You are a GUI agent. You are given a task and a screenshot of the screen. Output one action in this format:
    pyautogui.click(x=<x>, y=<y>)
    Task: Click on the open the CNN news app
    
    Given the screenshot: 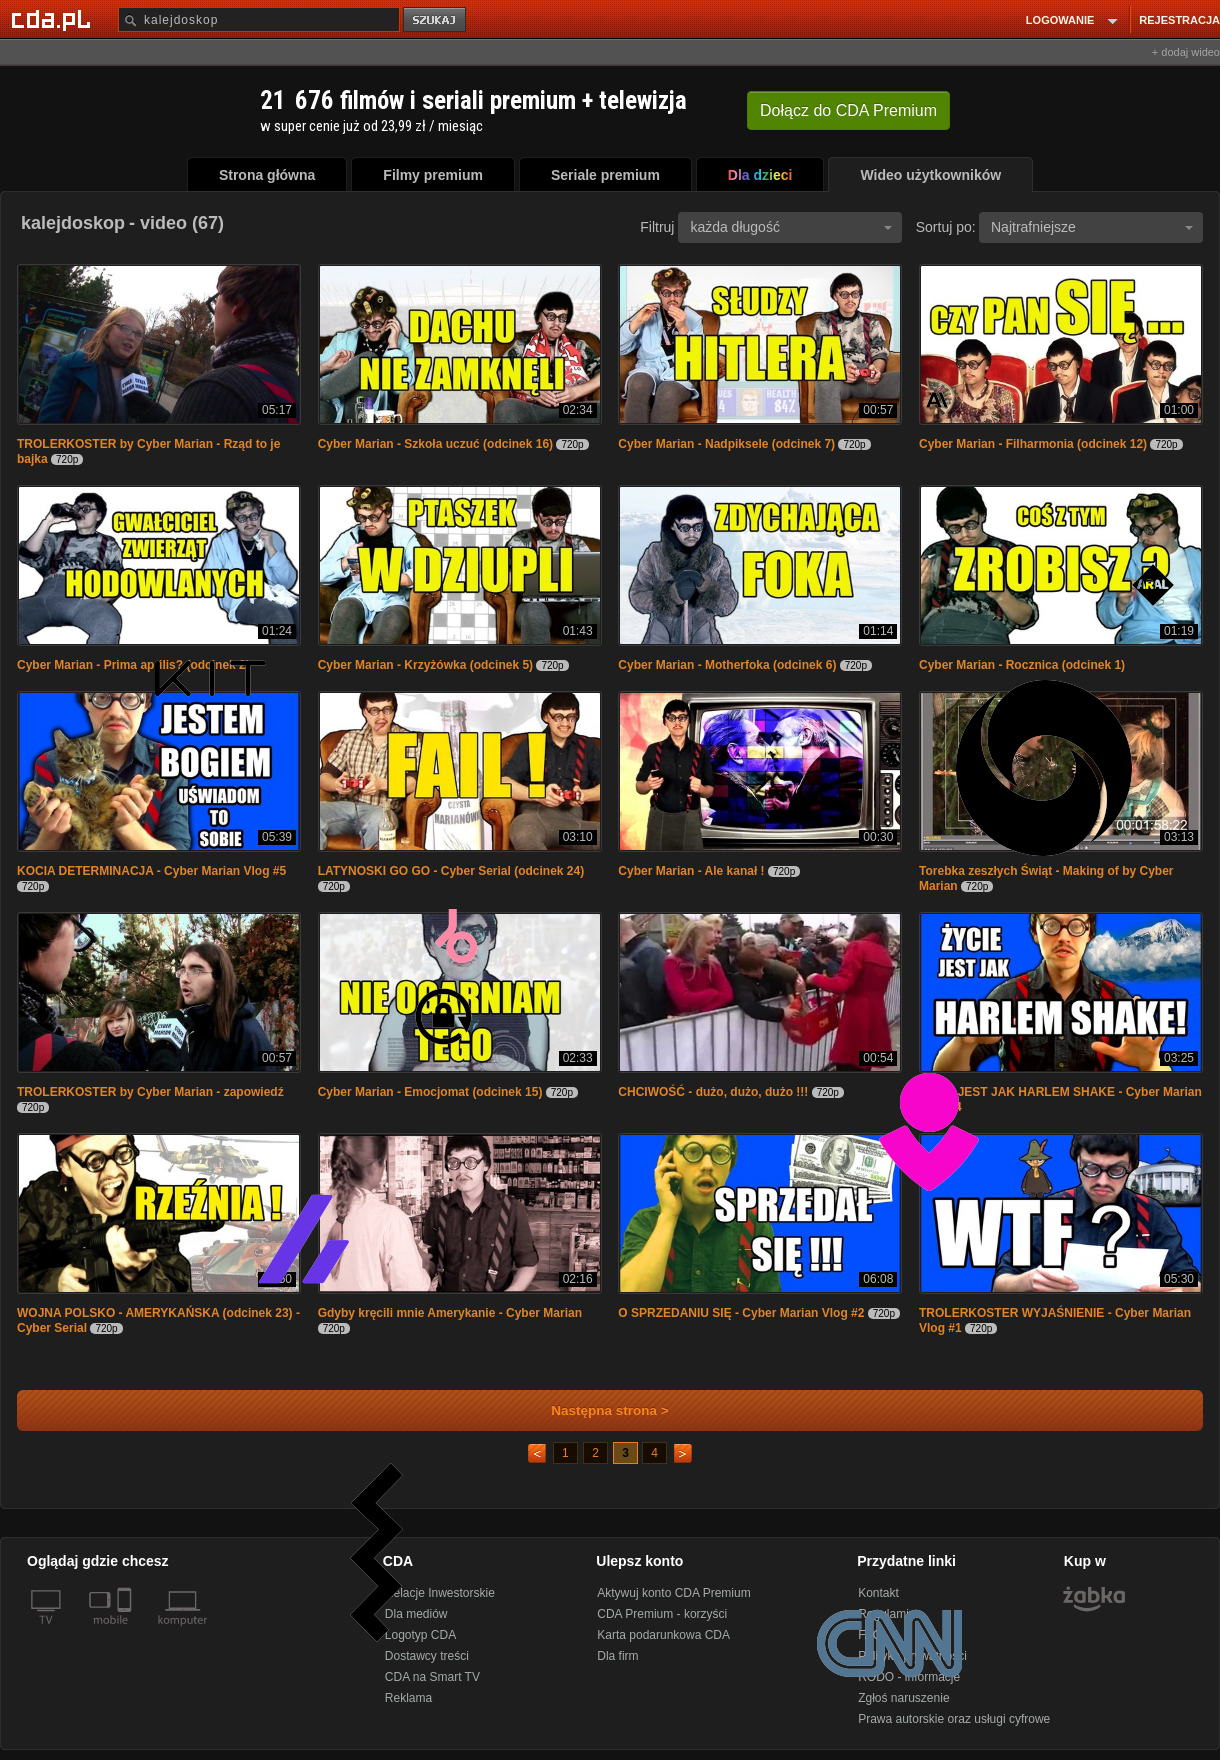 What is the action you would take?
    pyautogui.click(x=889, y=1643)
    